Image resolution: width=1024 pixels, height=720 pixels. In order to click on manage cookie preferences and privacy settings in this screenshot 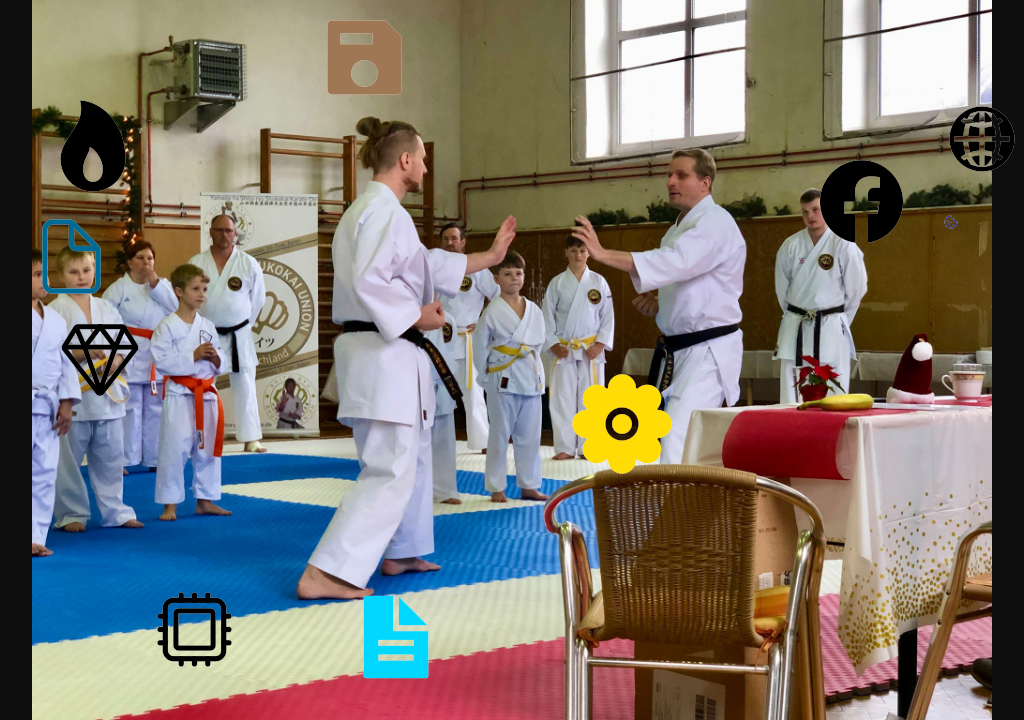, I will do `click(951, 222)`.